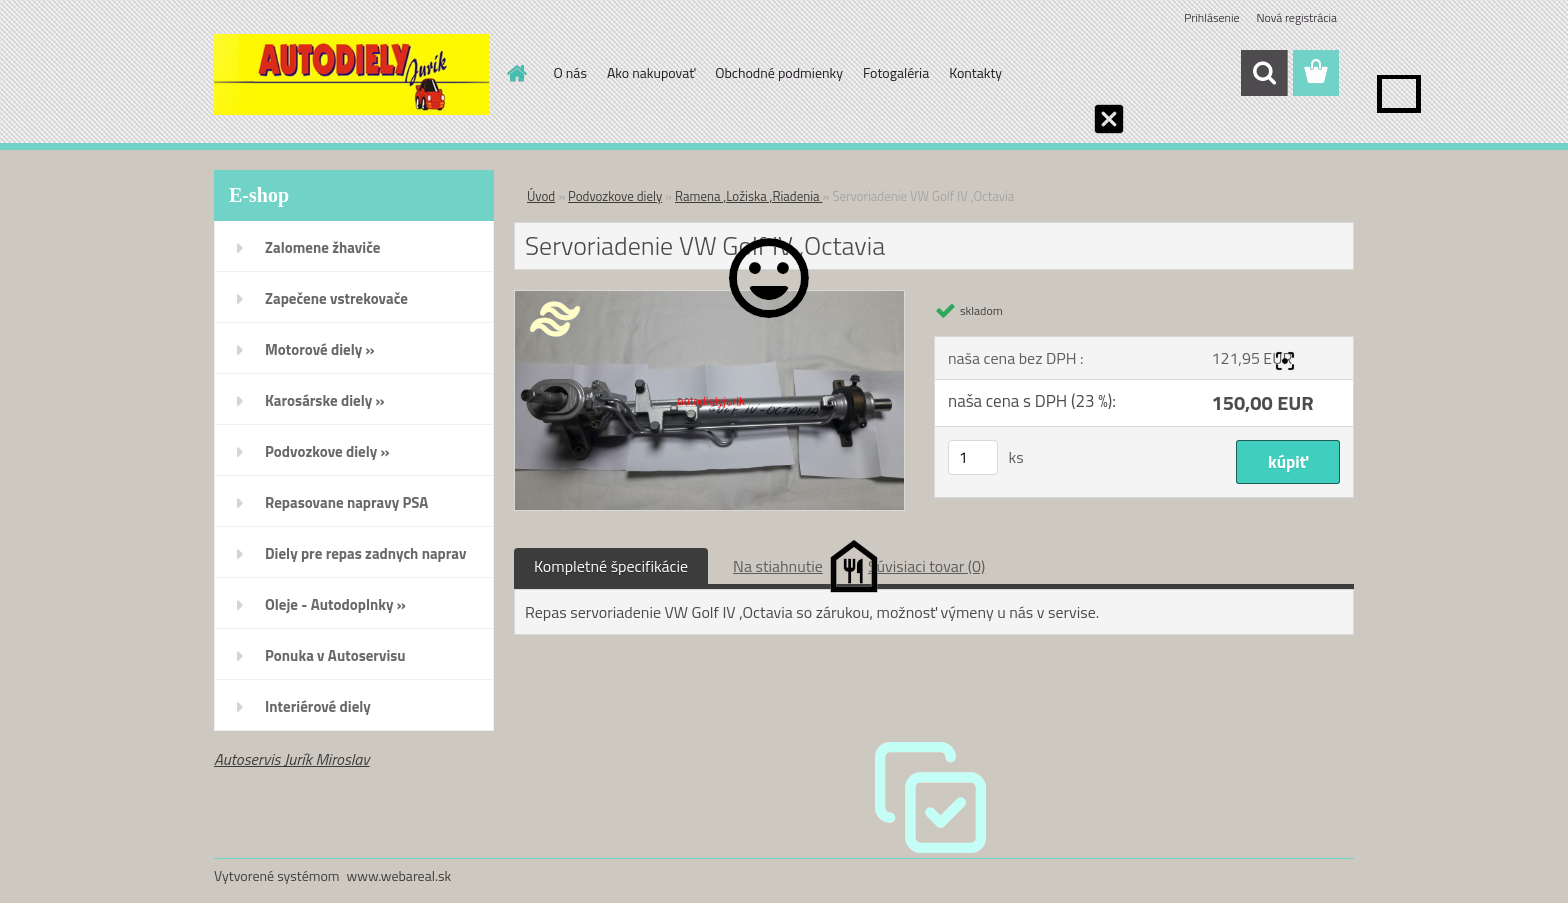 This screenshot has width=1568, height=903. I want to click on indicates a disabled or unavailable feature, so click(1109, 119).